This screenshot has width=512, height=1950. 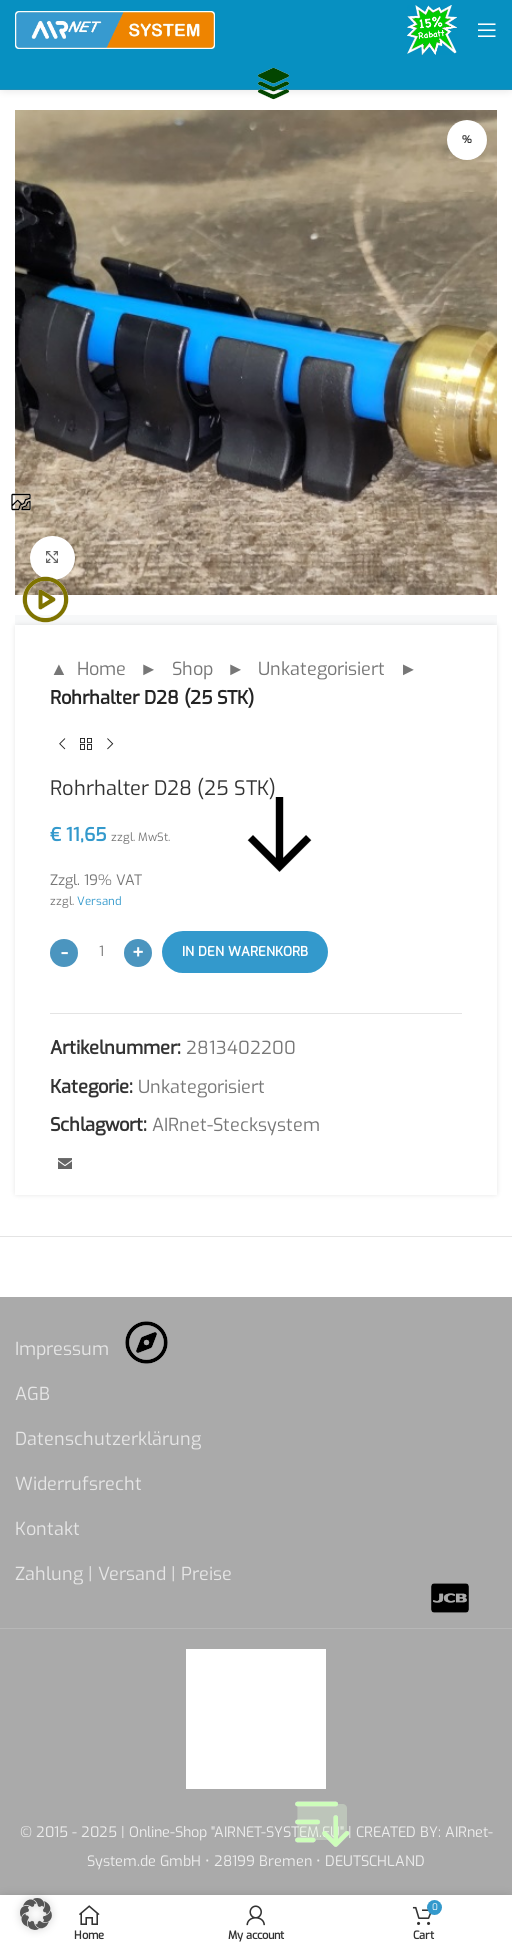 I want to click on access navigation or directions, so click(x=146, y=1342).